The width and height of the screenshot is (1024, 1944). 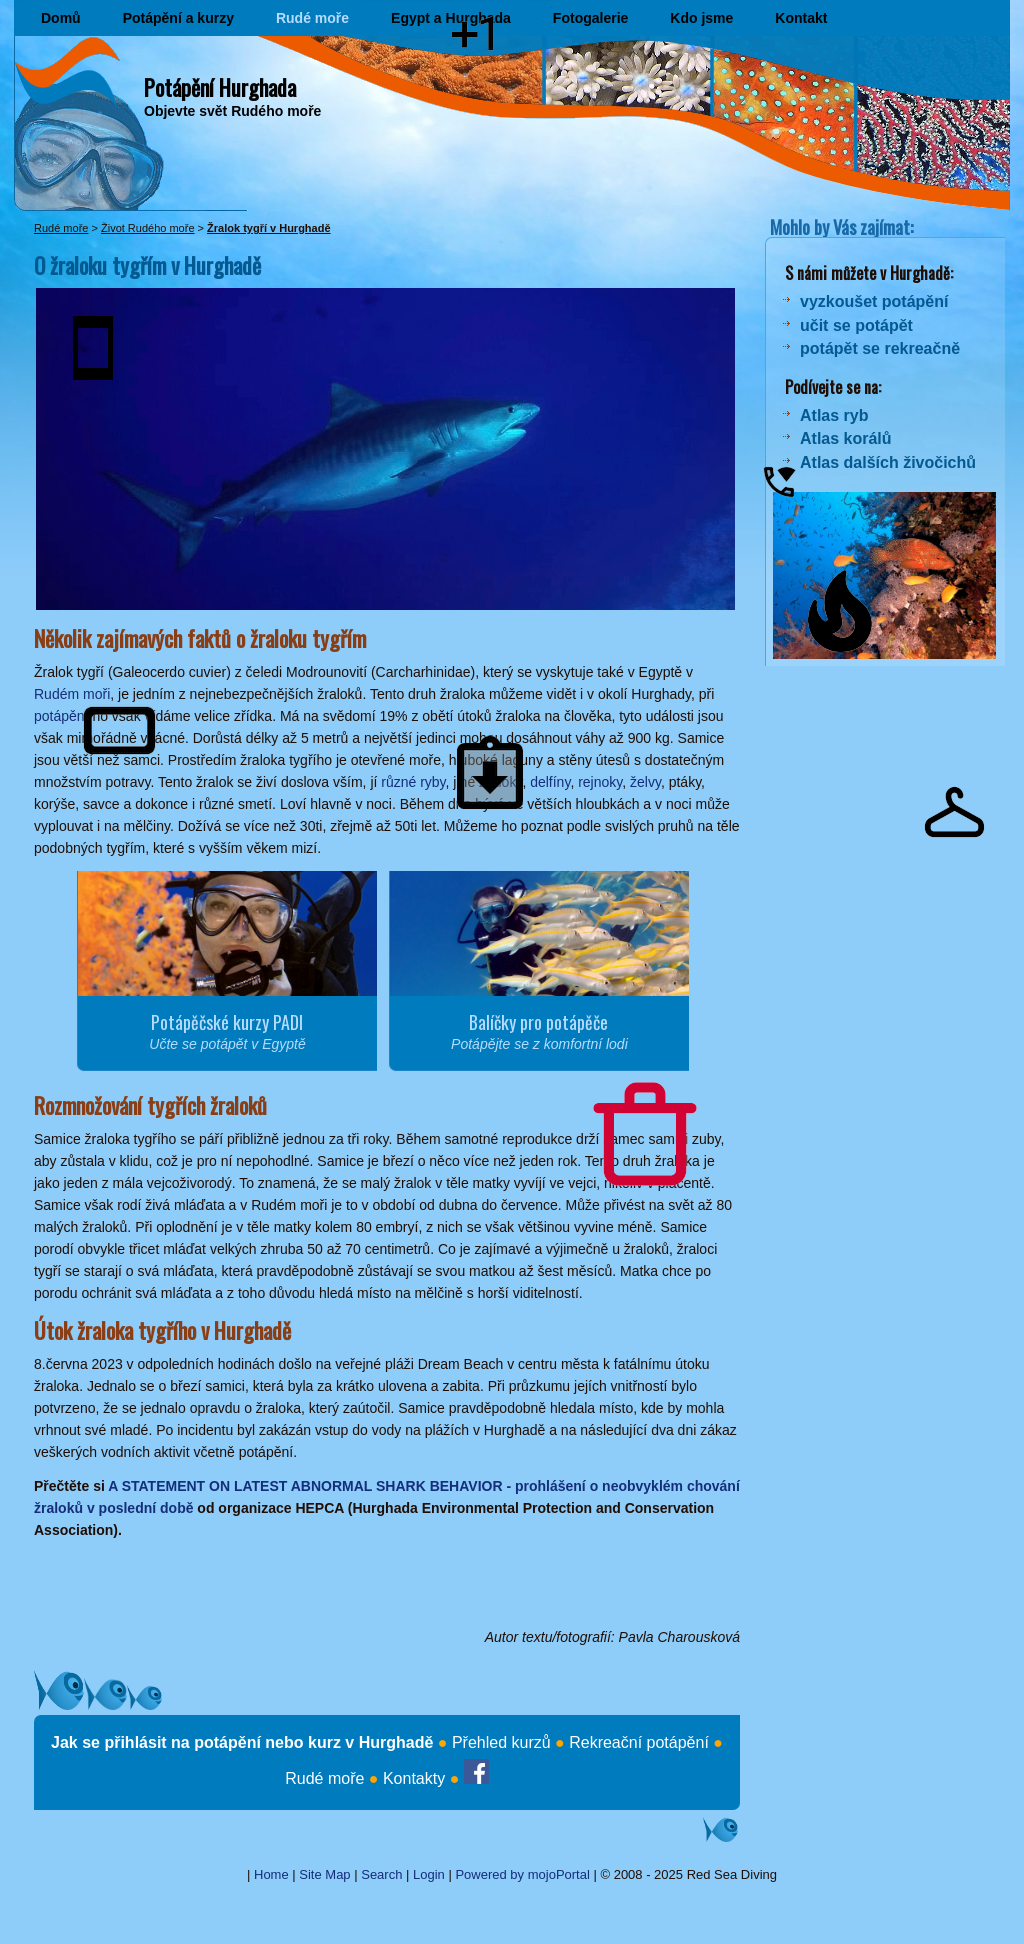 I want to click on access your wardrobe or closet, so click(x=954, y=813).